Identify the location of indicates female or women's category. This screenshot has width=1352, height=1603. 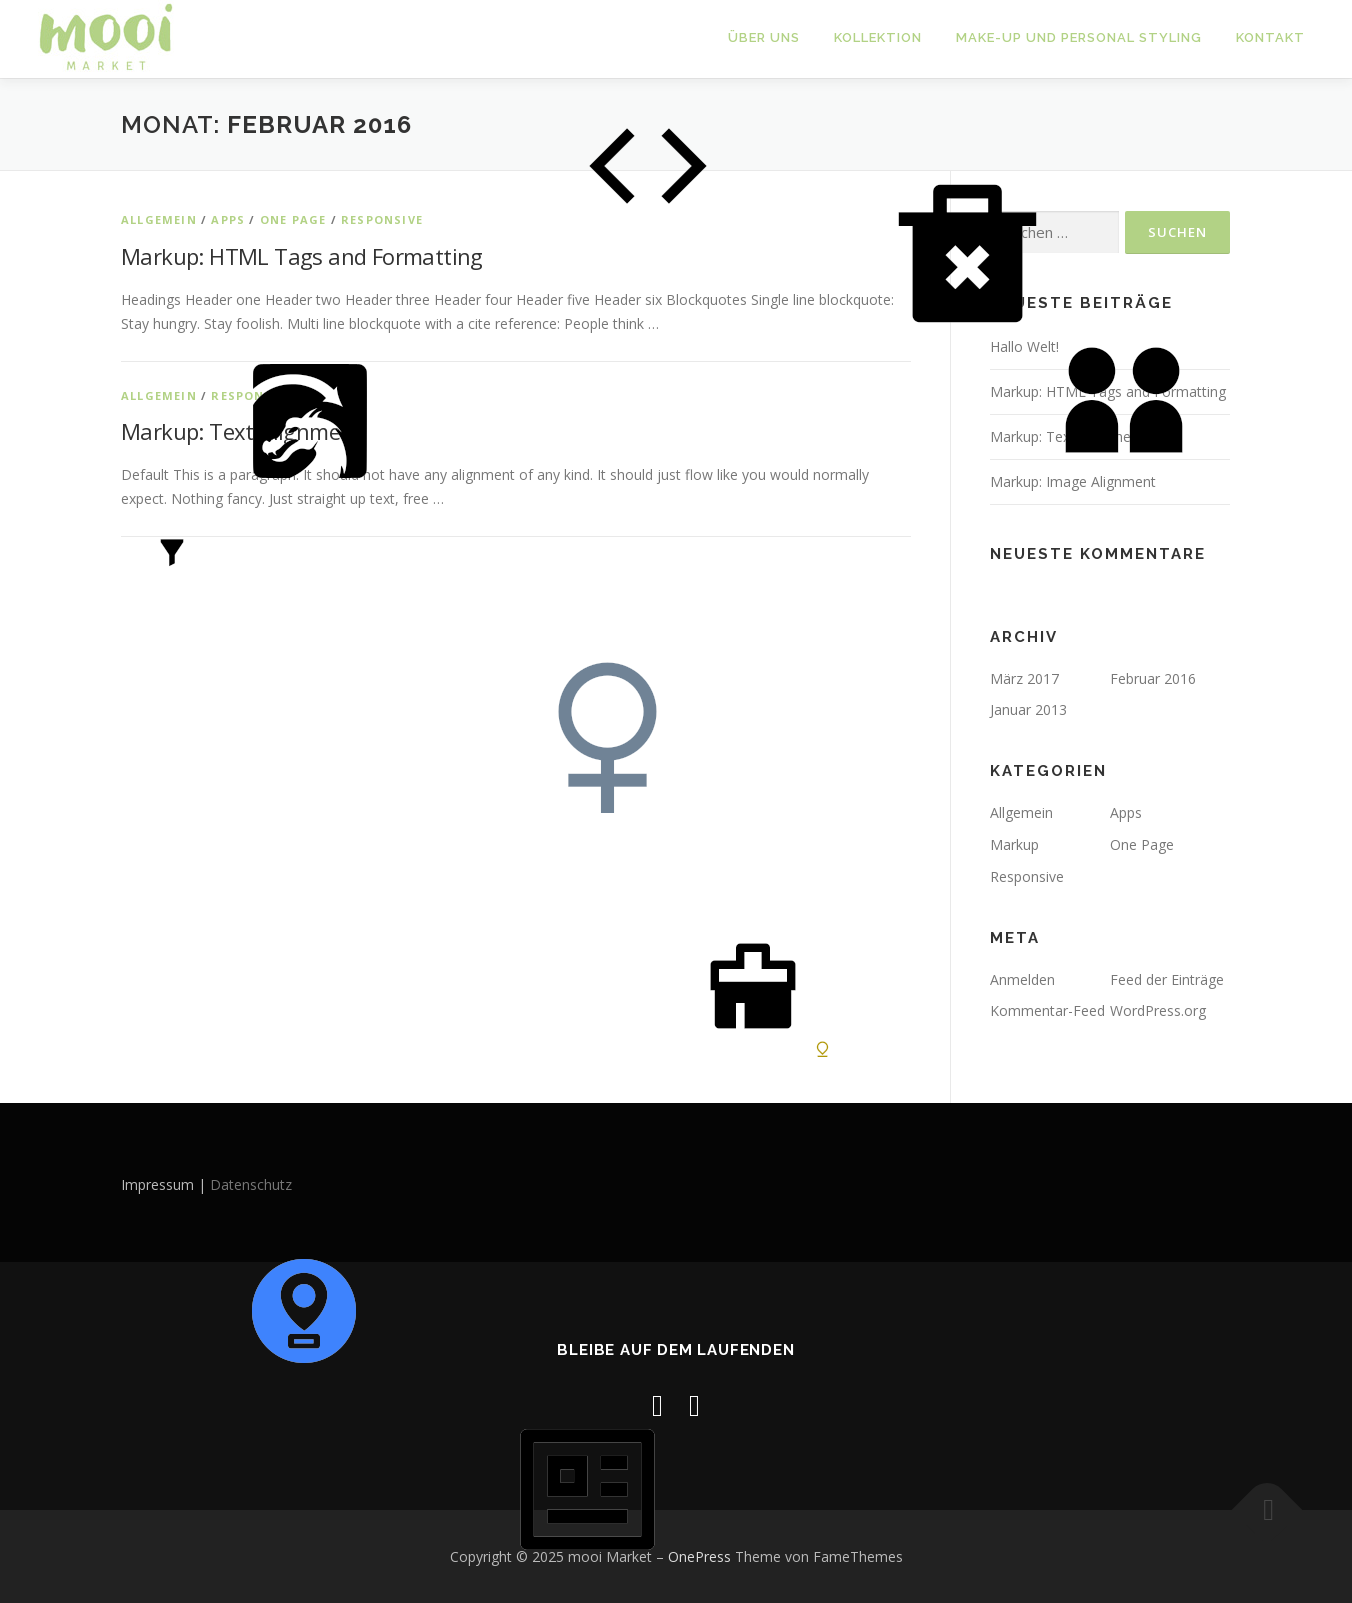
(607, 734).